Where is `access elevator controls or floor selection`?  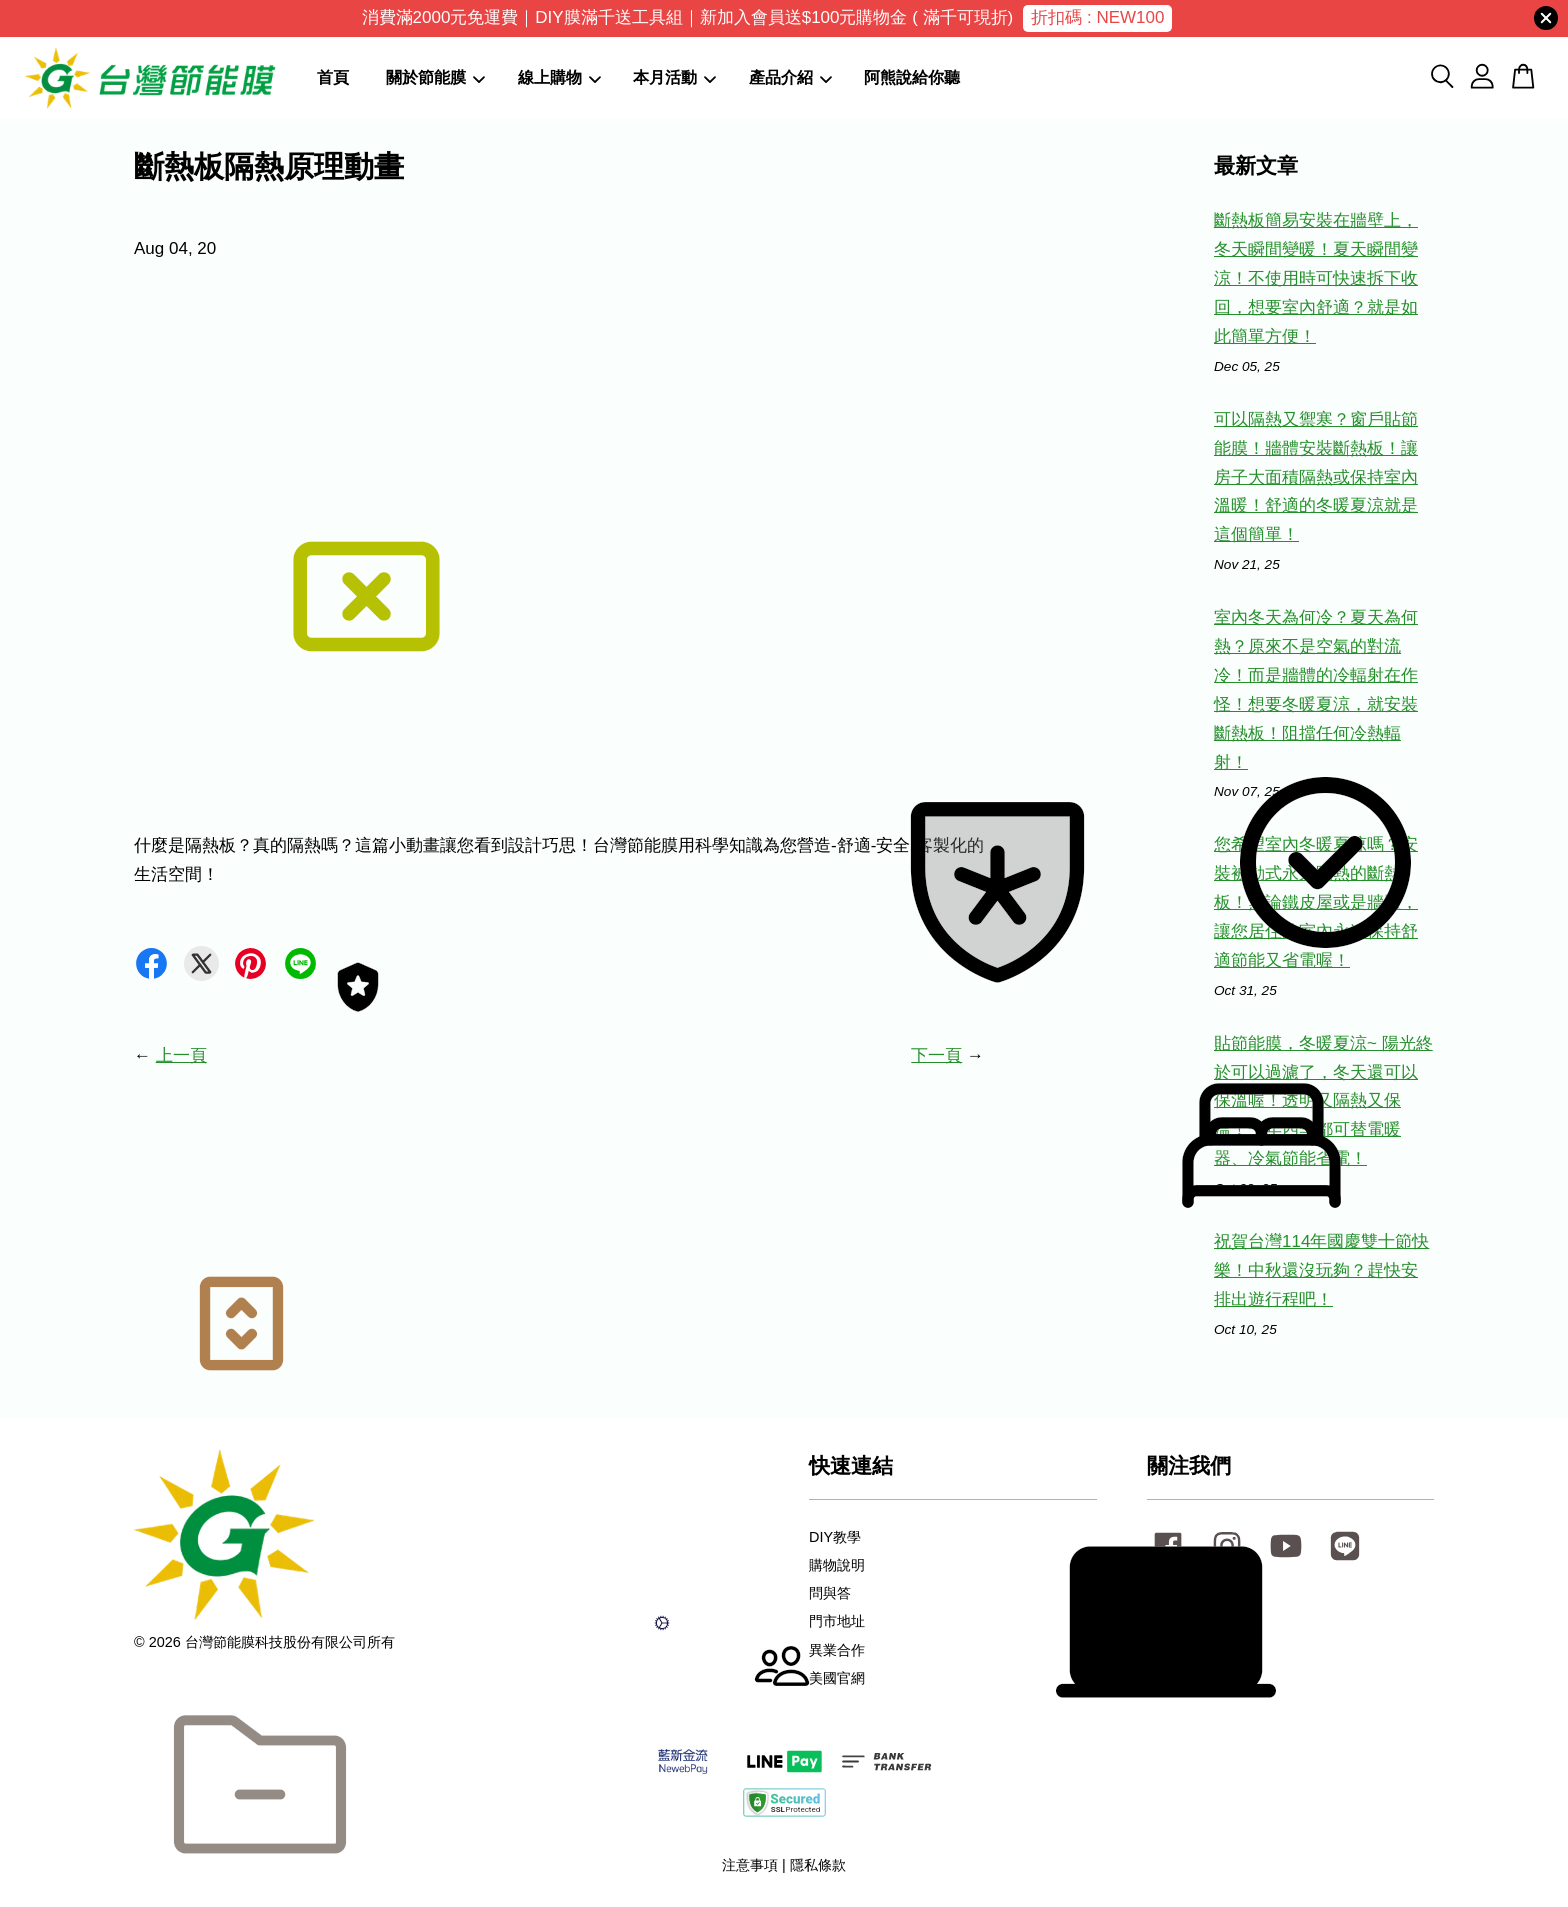
access elevator controls or floor selection is located at coordinates (241, 1323).